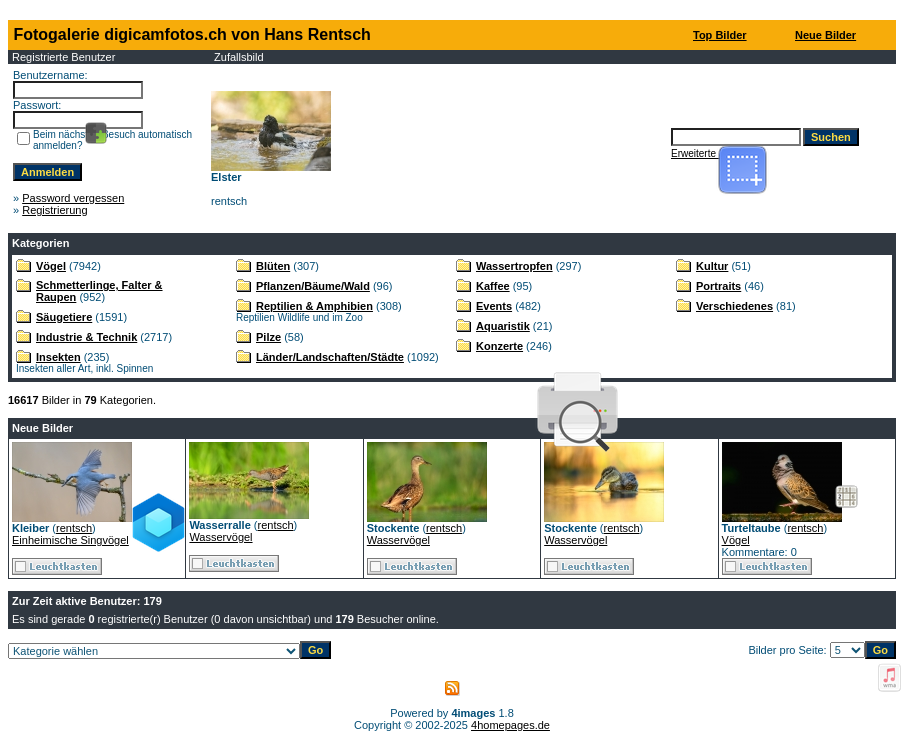 This screenshot has height=742, width=904. I want to click on preview document before printing, so click(577, 409).